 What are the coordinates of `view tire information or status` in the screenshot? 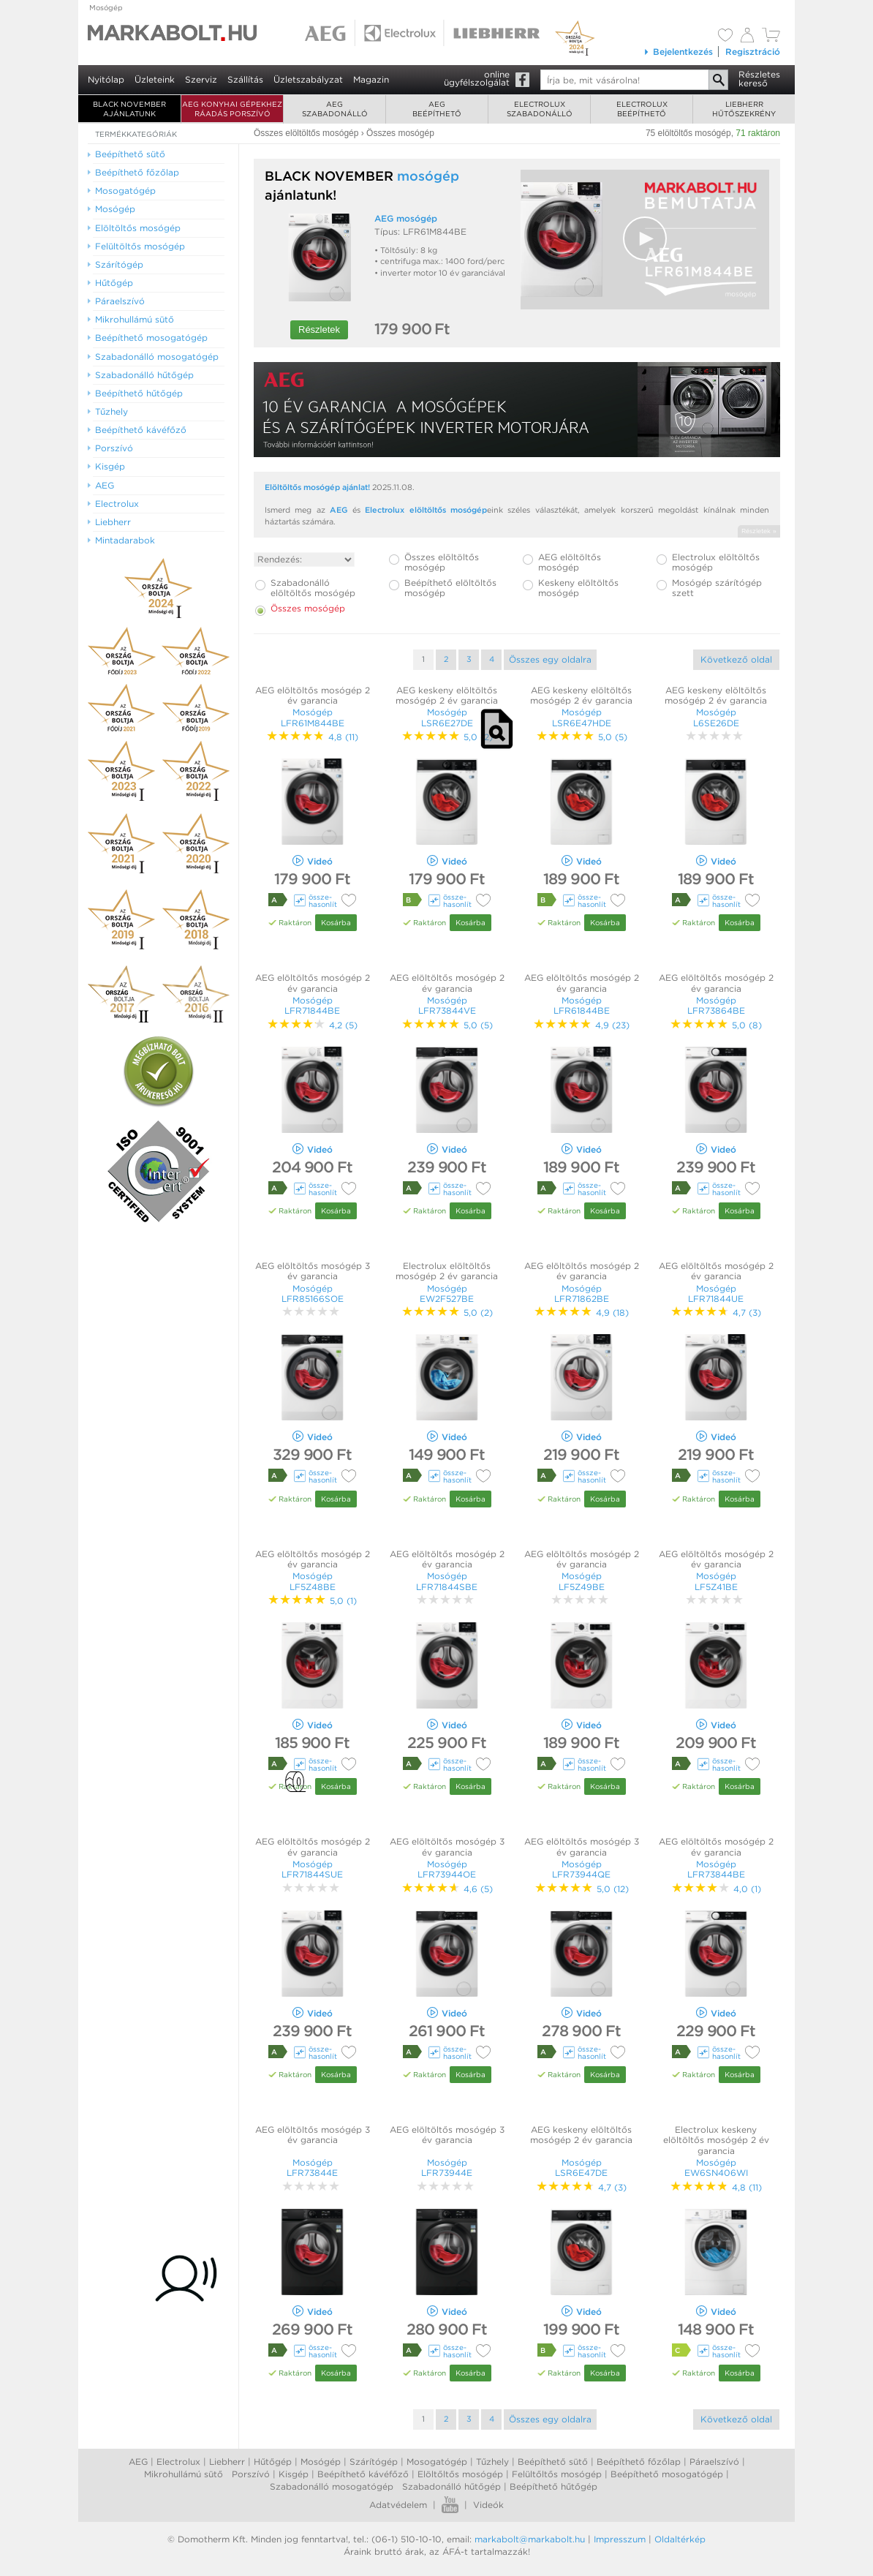 It's located at (295, 1782).